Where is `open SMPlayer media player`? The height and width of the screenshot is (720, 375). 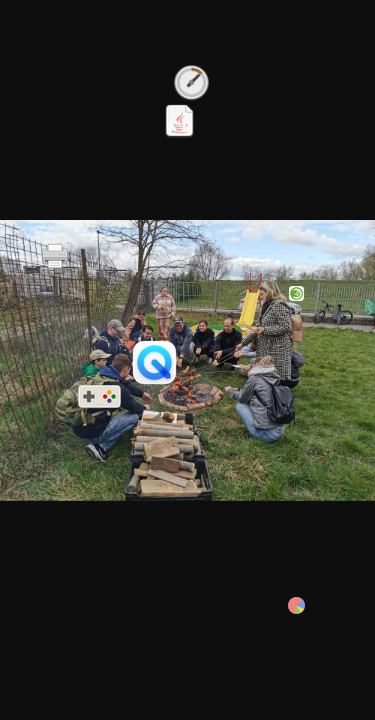
open SMPlayer media player is located at coordinates (154, 362).